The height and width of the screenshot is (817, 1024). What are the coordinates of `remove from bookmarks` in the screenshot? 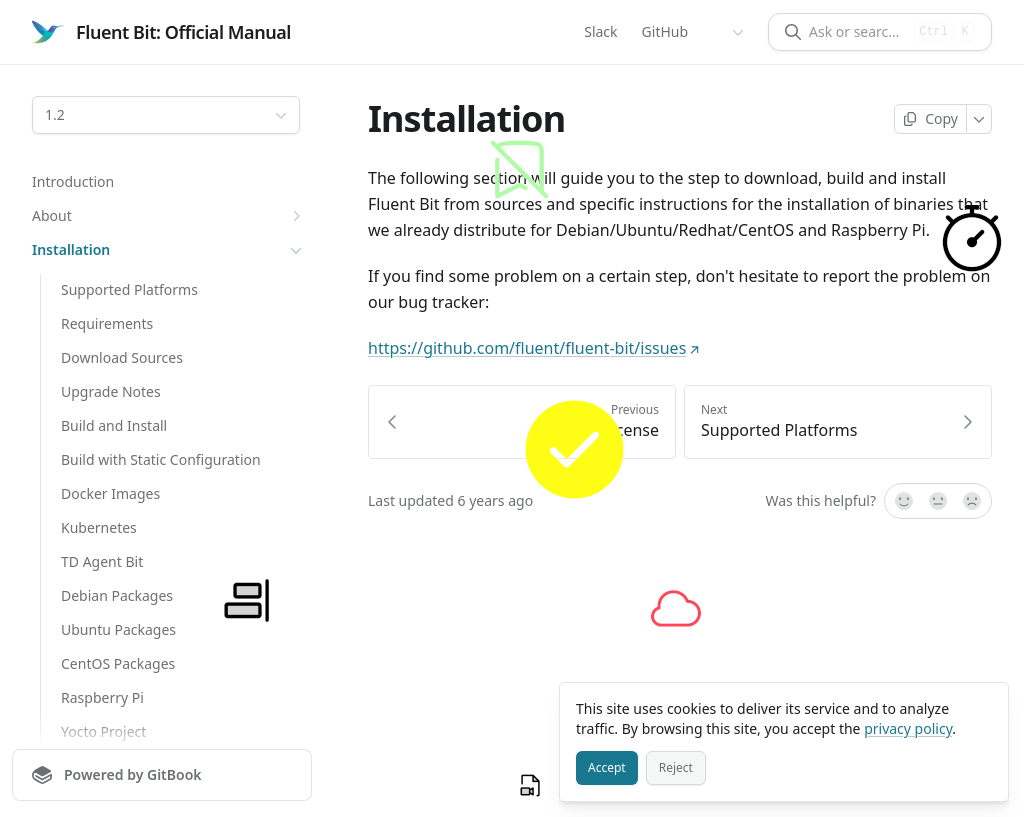 It's located at (519, 169).